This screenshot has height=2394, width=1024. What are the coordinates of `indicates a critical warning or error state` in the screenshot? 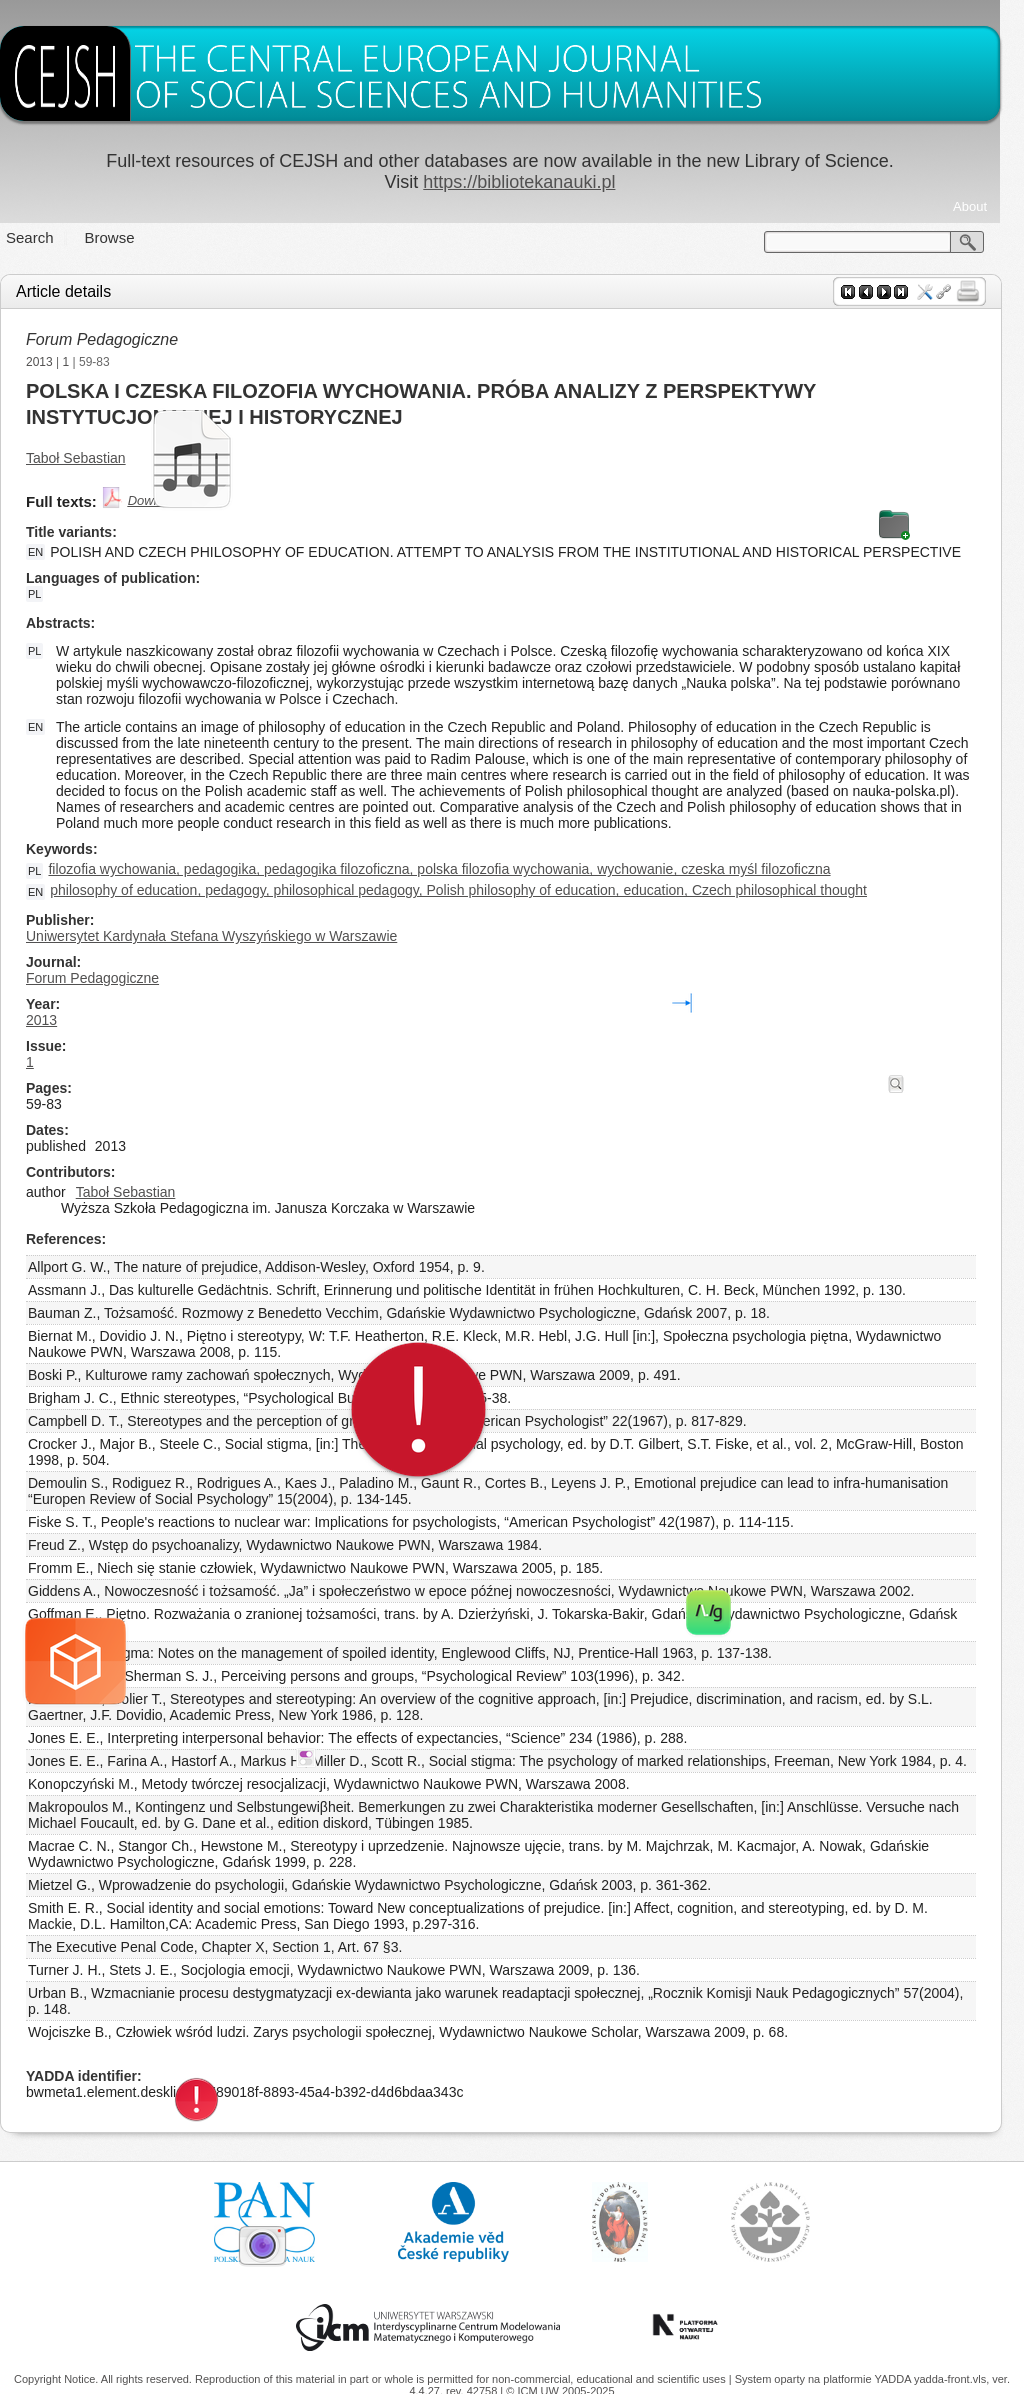 It's located at (418, 1409).